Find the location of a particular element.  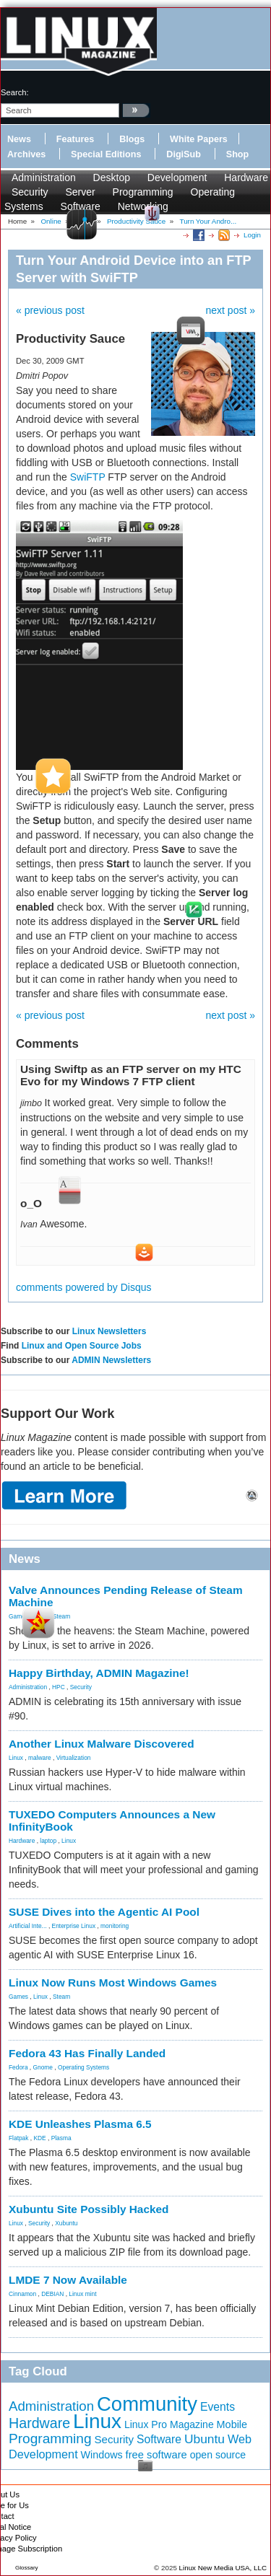

open your music files folder is located at coordinates (145, 2466).